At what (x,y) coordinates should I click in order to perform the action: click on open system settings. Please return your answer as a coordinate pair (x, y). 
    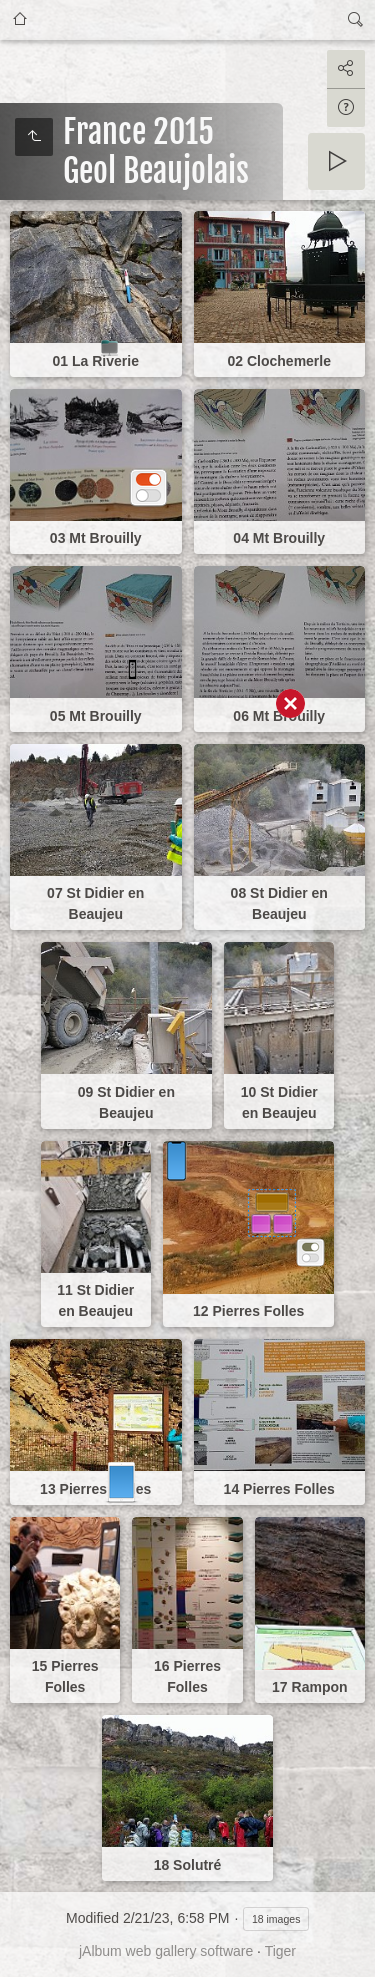
    Looking at the image, I should click on (148, 487).